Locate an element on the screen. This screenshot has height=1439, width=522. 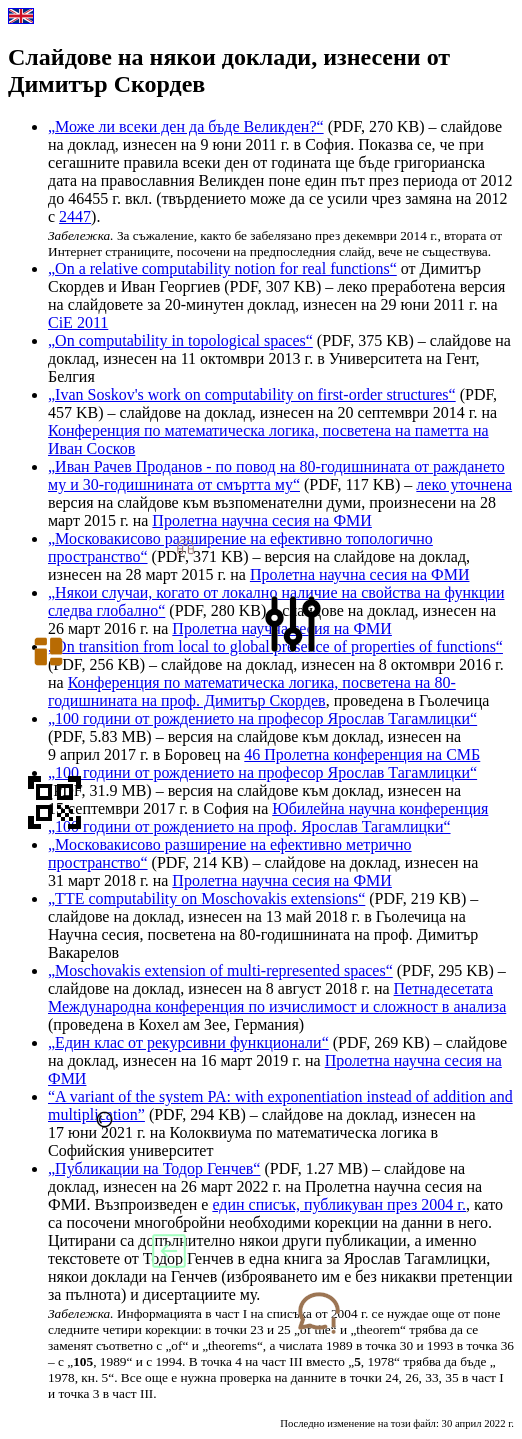
go back to the previous screen is located at coordinates (169, 1251).